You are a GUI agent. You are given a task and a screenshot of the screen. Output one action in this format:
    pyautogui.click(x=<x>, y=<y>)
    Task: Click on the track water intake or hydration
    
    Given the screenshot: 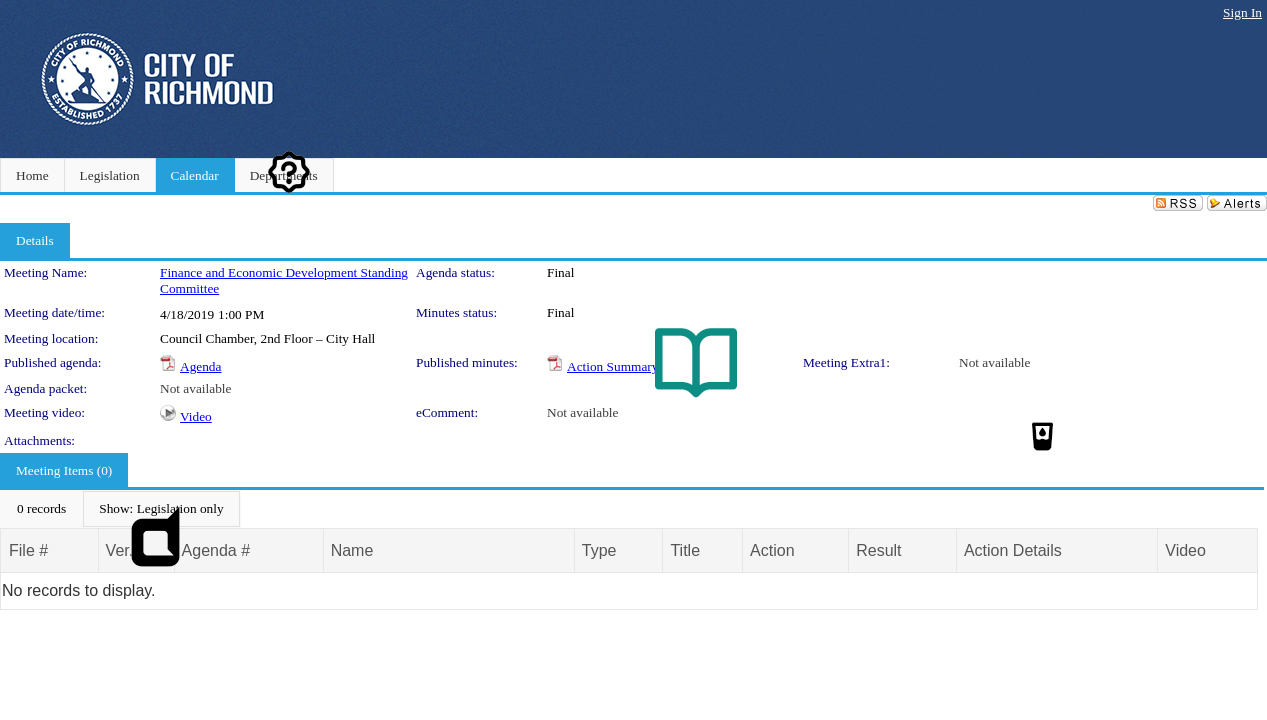 What is the action you would take?
    pyautogui.click(x=1042, y=436)
    